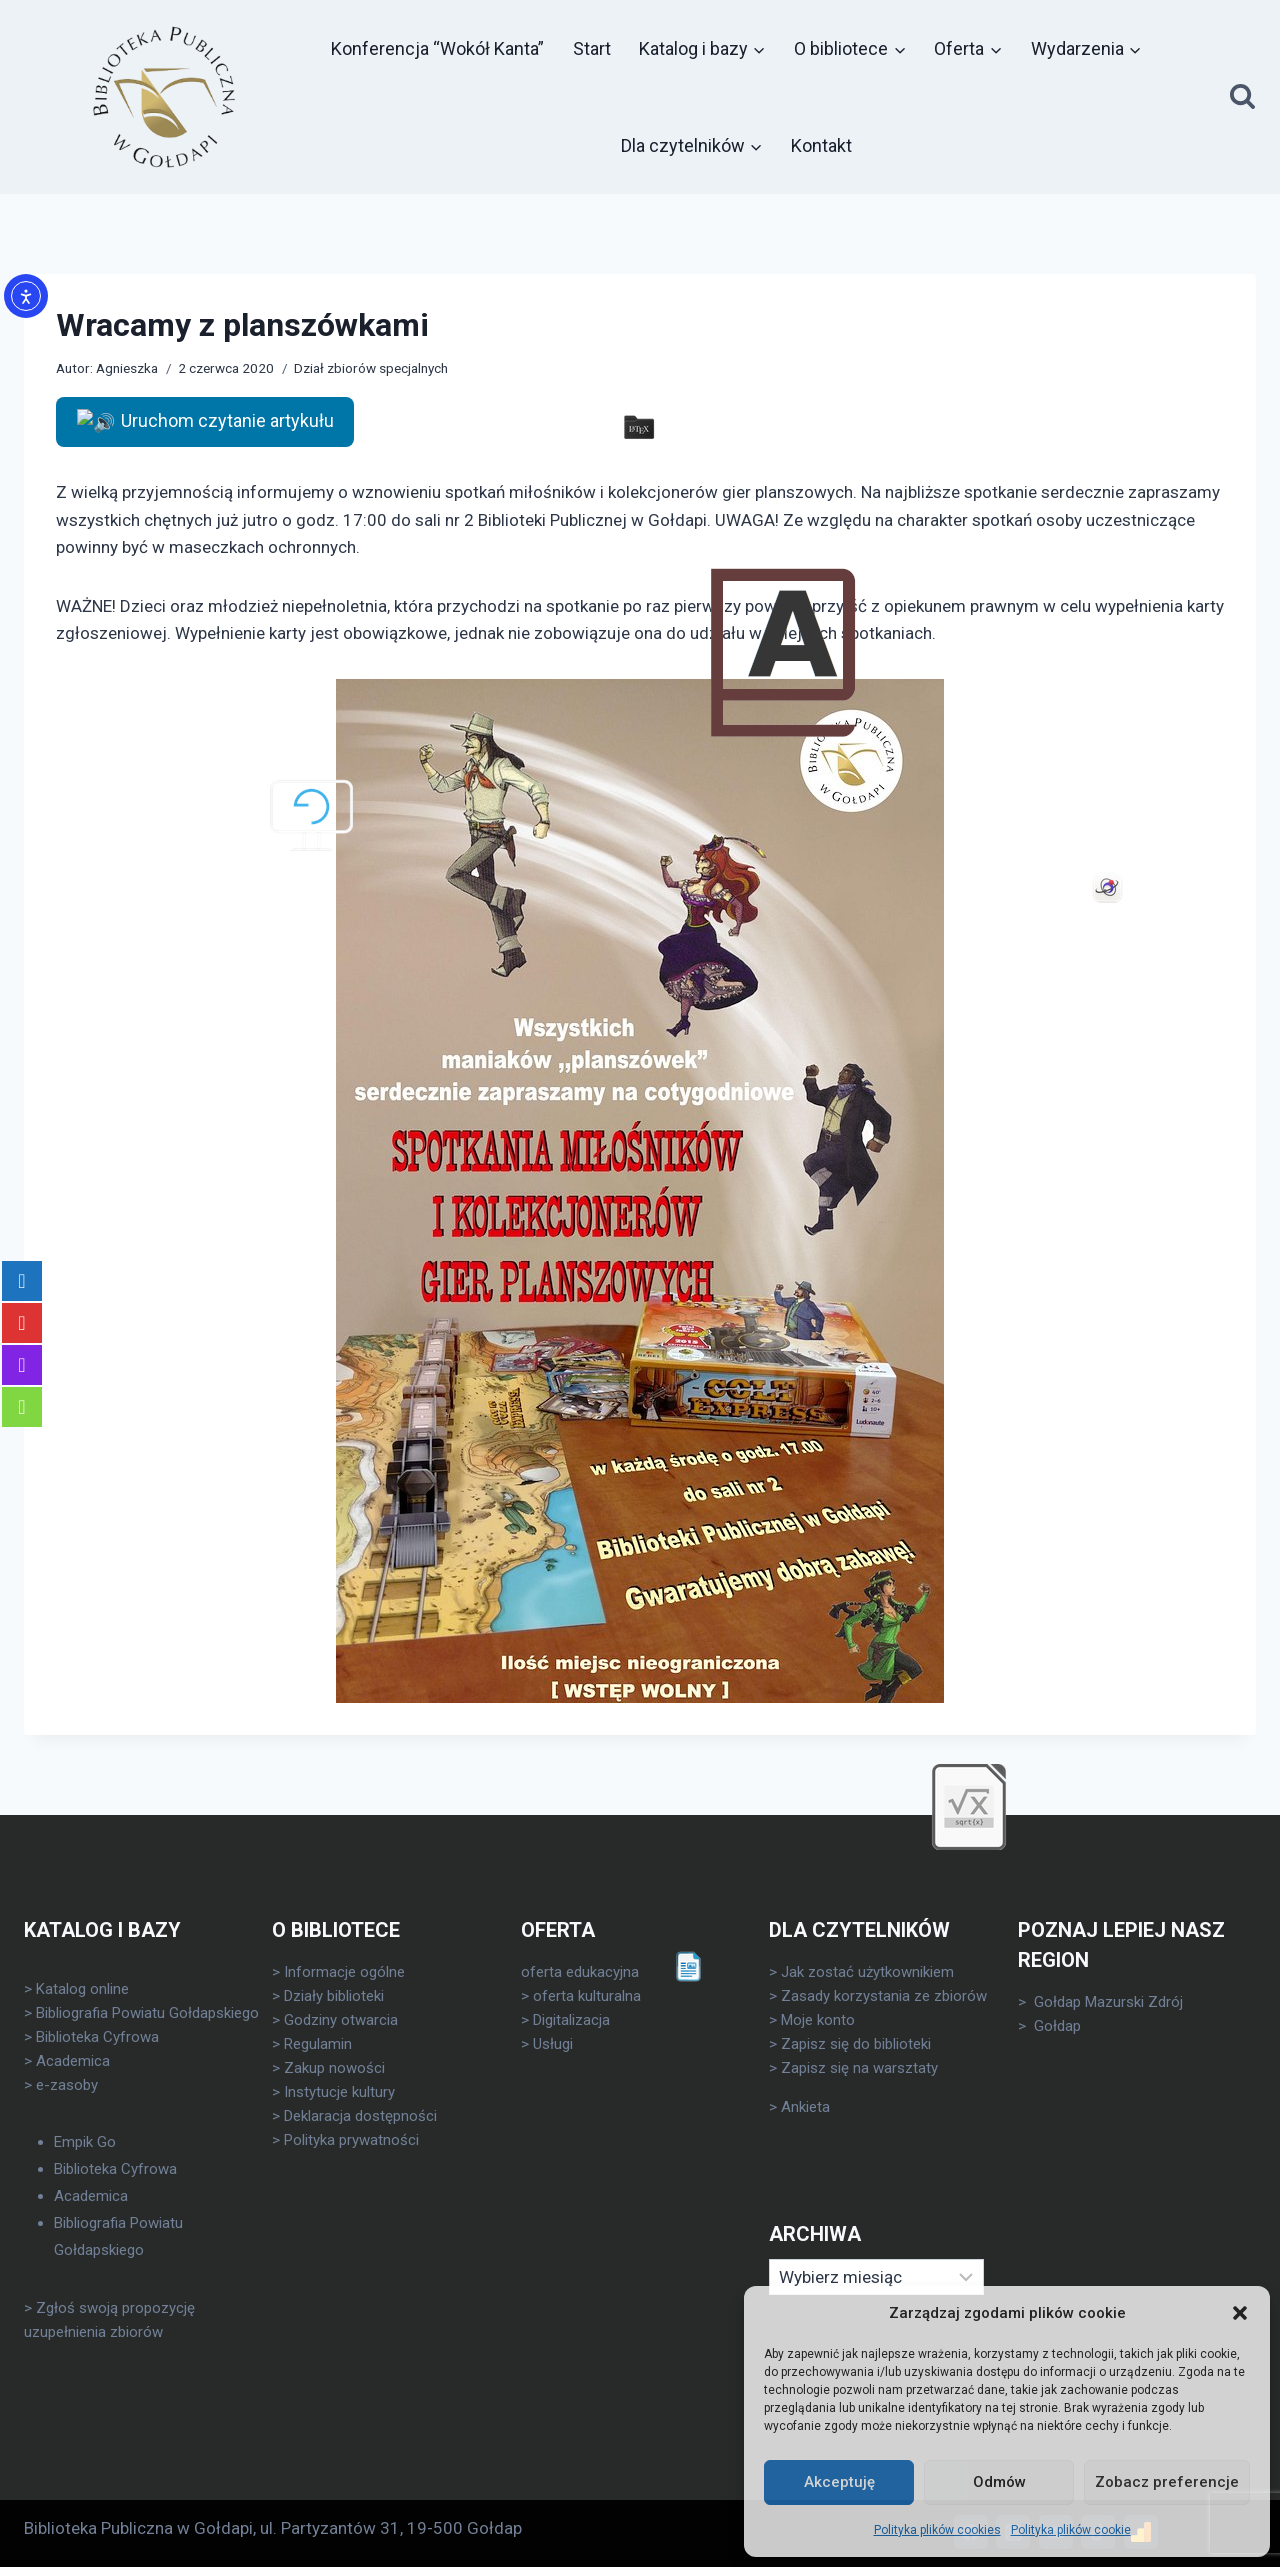 Image resolution: width=1280 pixels, height=2567 pixels. Describe the element at coordinates (969, 1807) in the screenshot. I see `open a libreoffice math formula document` at that location.